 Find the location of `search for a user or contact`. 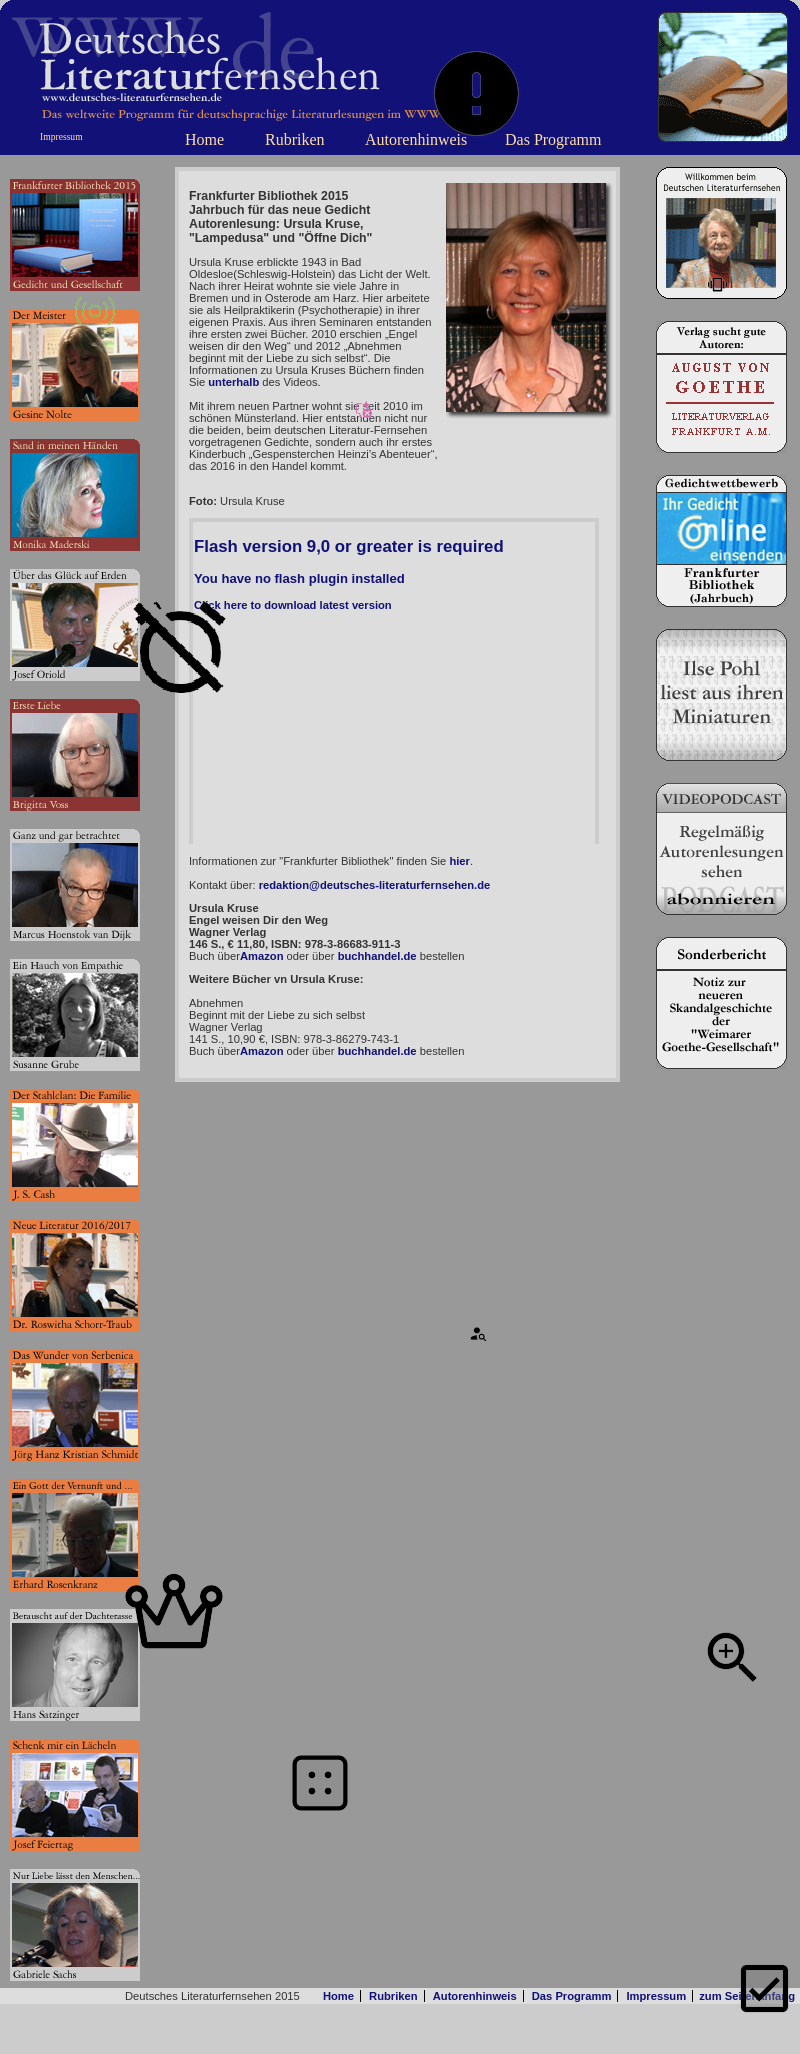

search for a user or contact is located at coordinates (478, 1333).